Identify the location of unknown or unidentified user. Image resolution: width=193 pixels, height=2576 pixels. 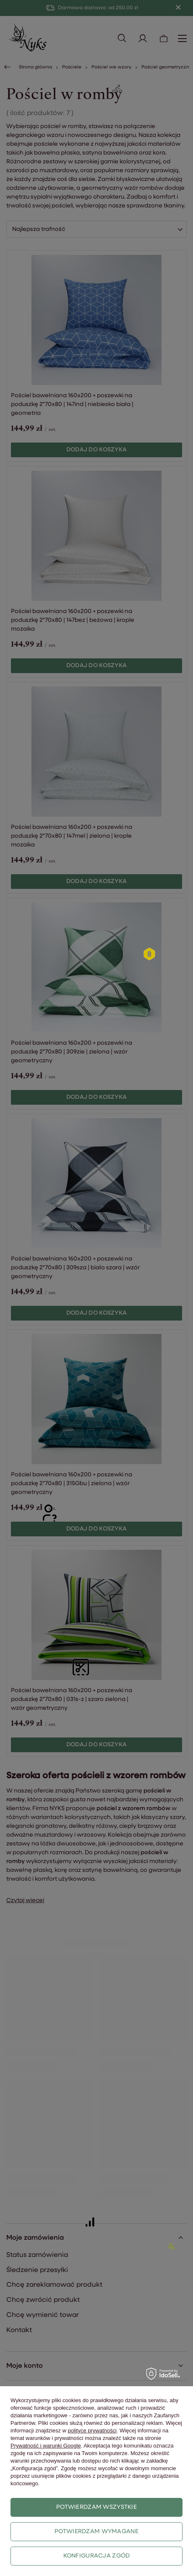
(48, 1512).